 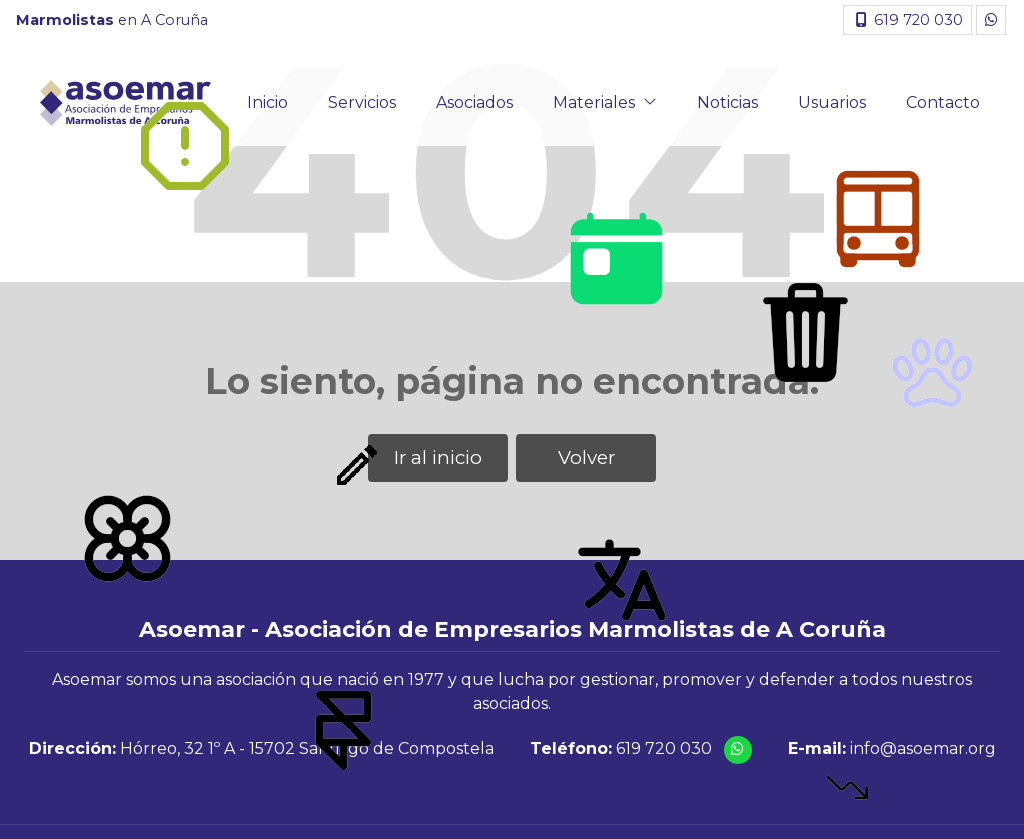 I want to click on access pet-related features or settings, so click(x=932, y=372).